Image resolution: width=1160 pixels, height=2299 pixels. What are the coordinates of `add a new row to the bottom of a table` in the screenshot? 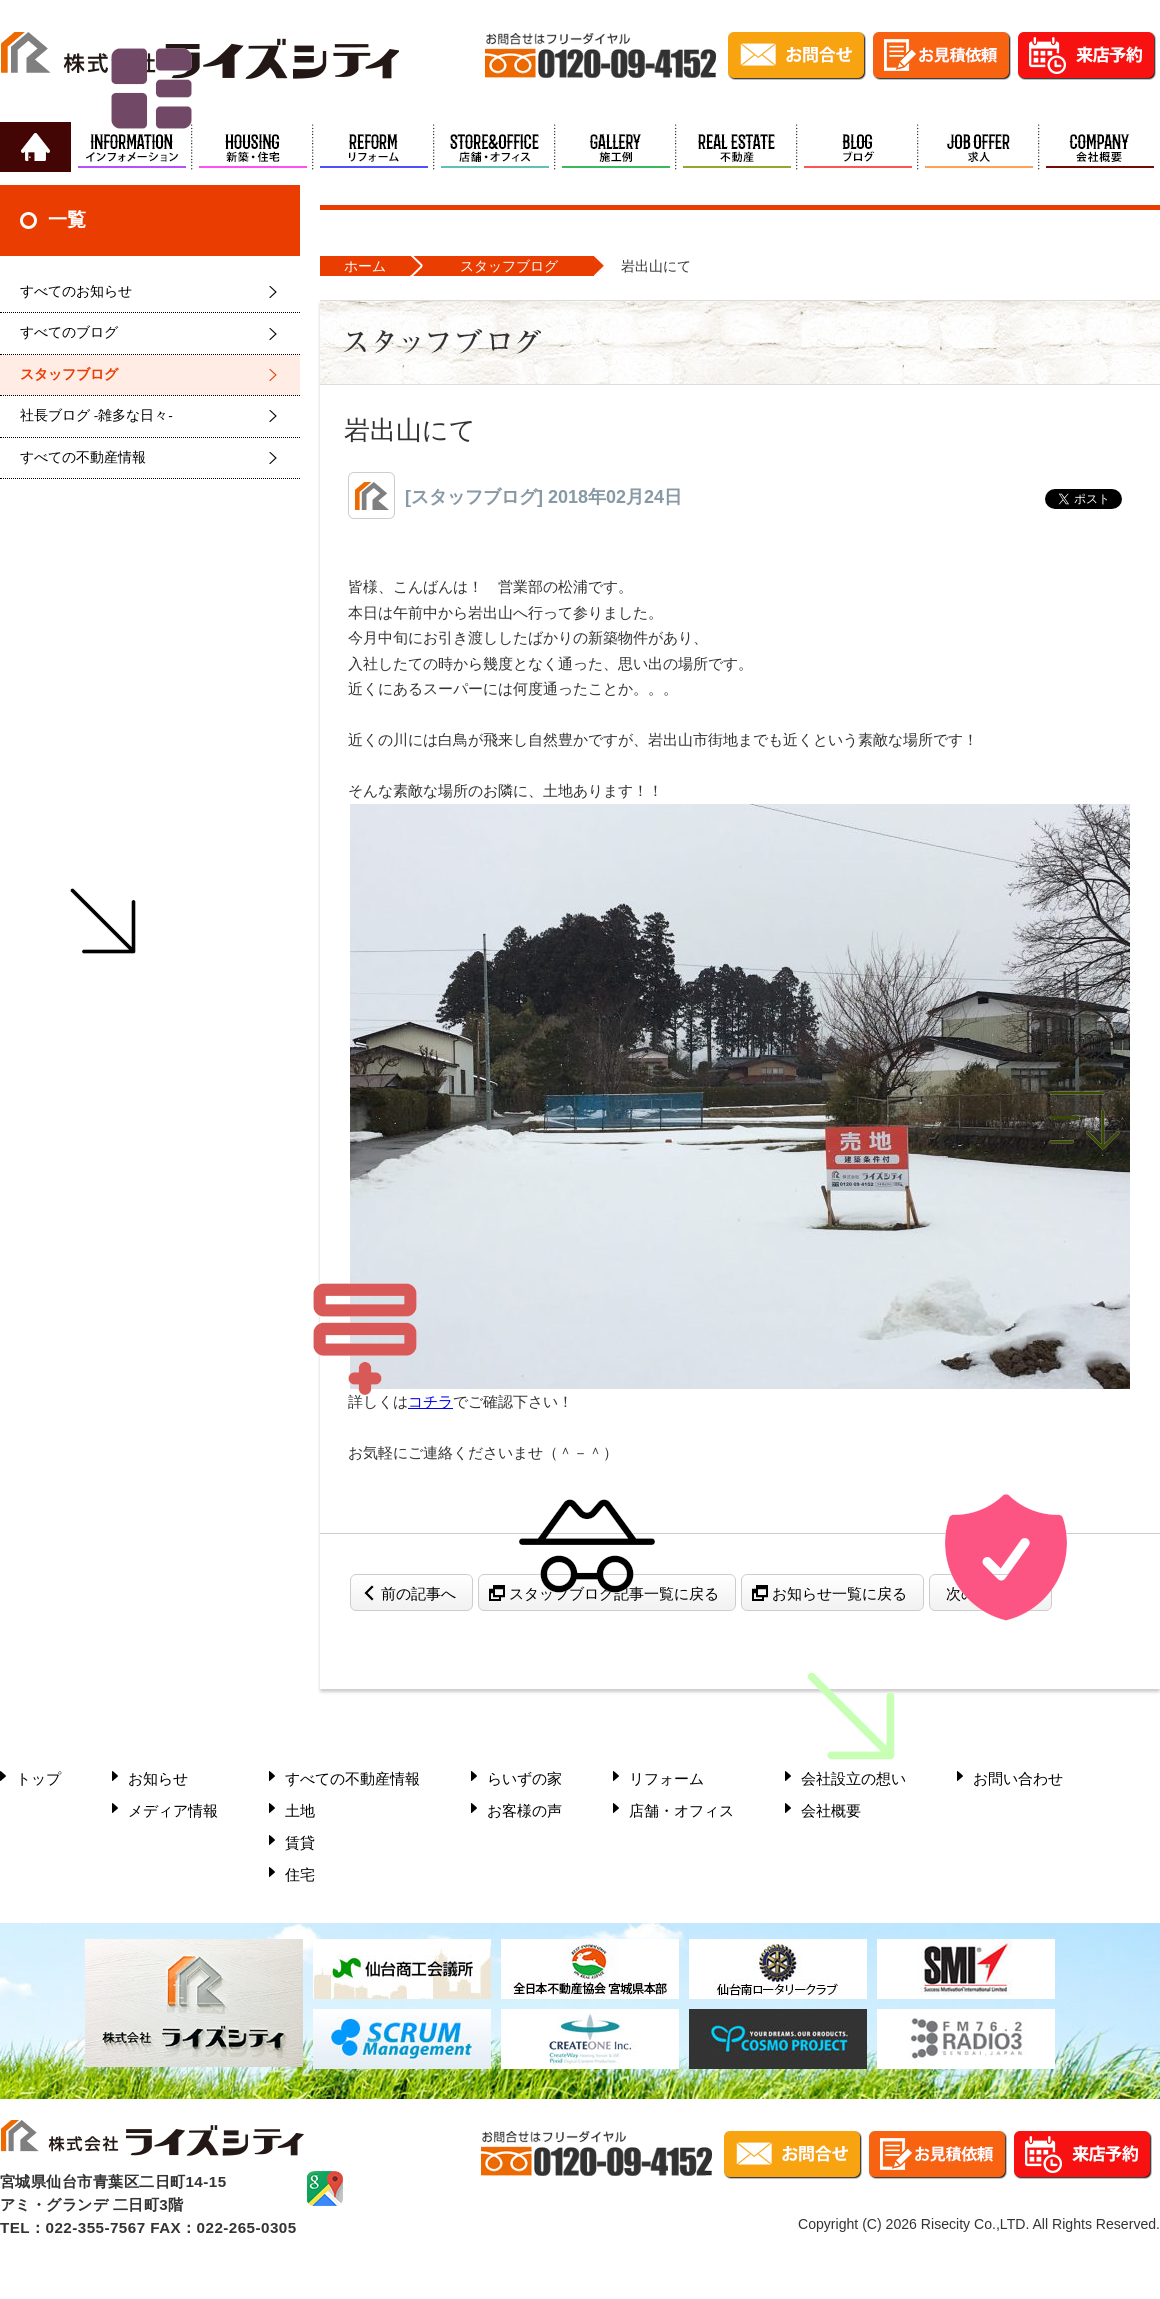 It's located at (365, 1331).